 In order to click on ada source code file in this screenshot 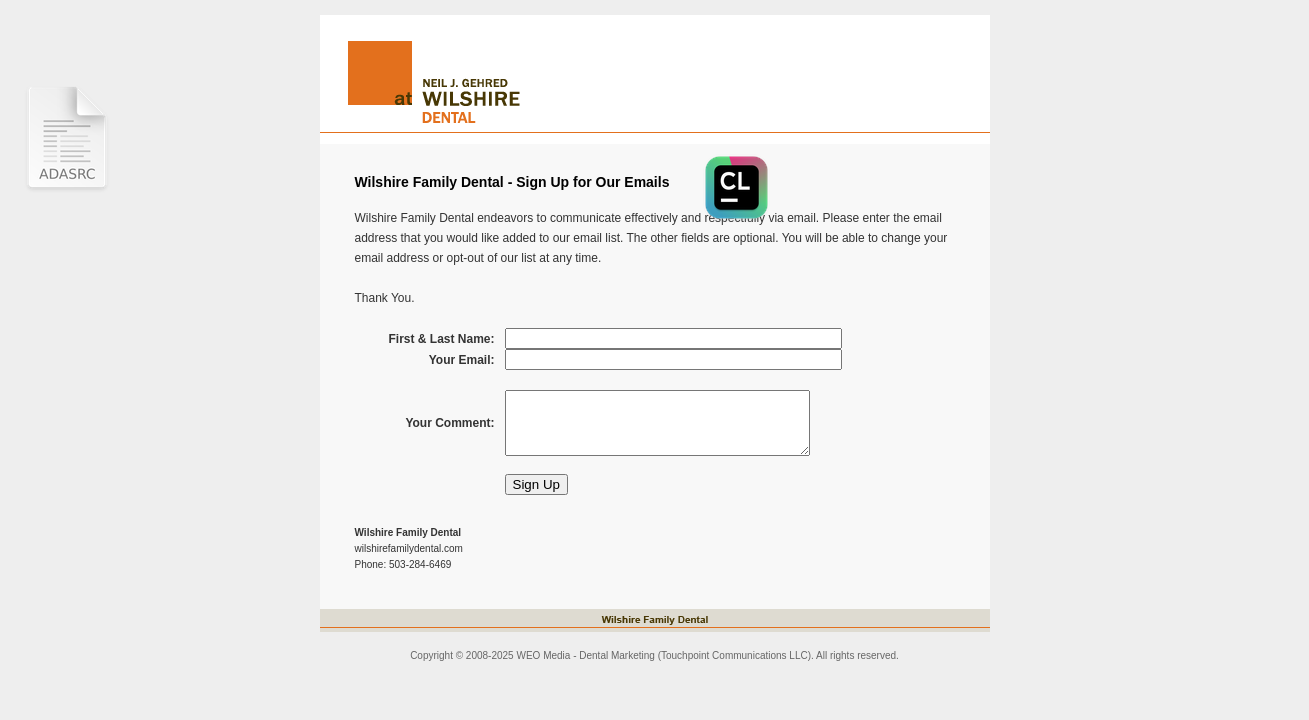, I will do `click(67, 139)`.